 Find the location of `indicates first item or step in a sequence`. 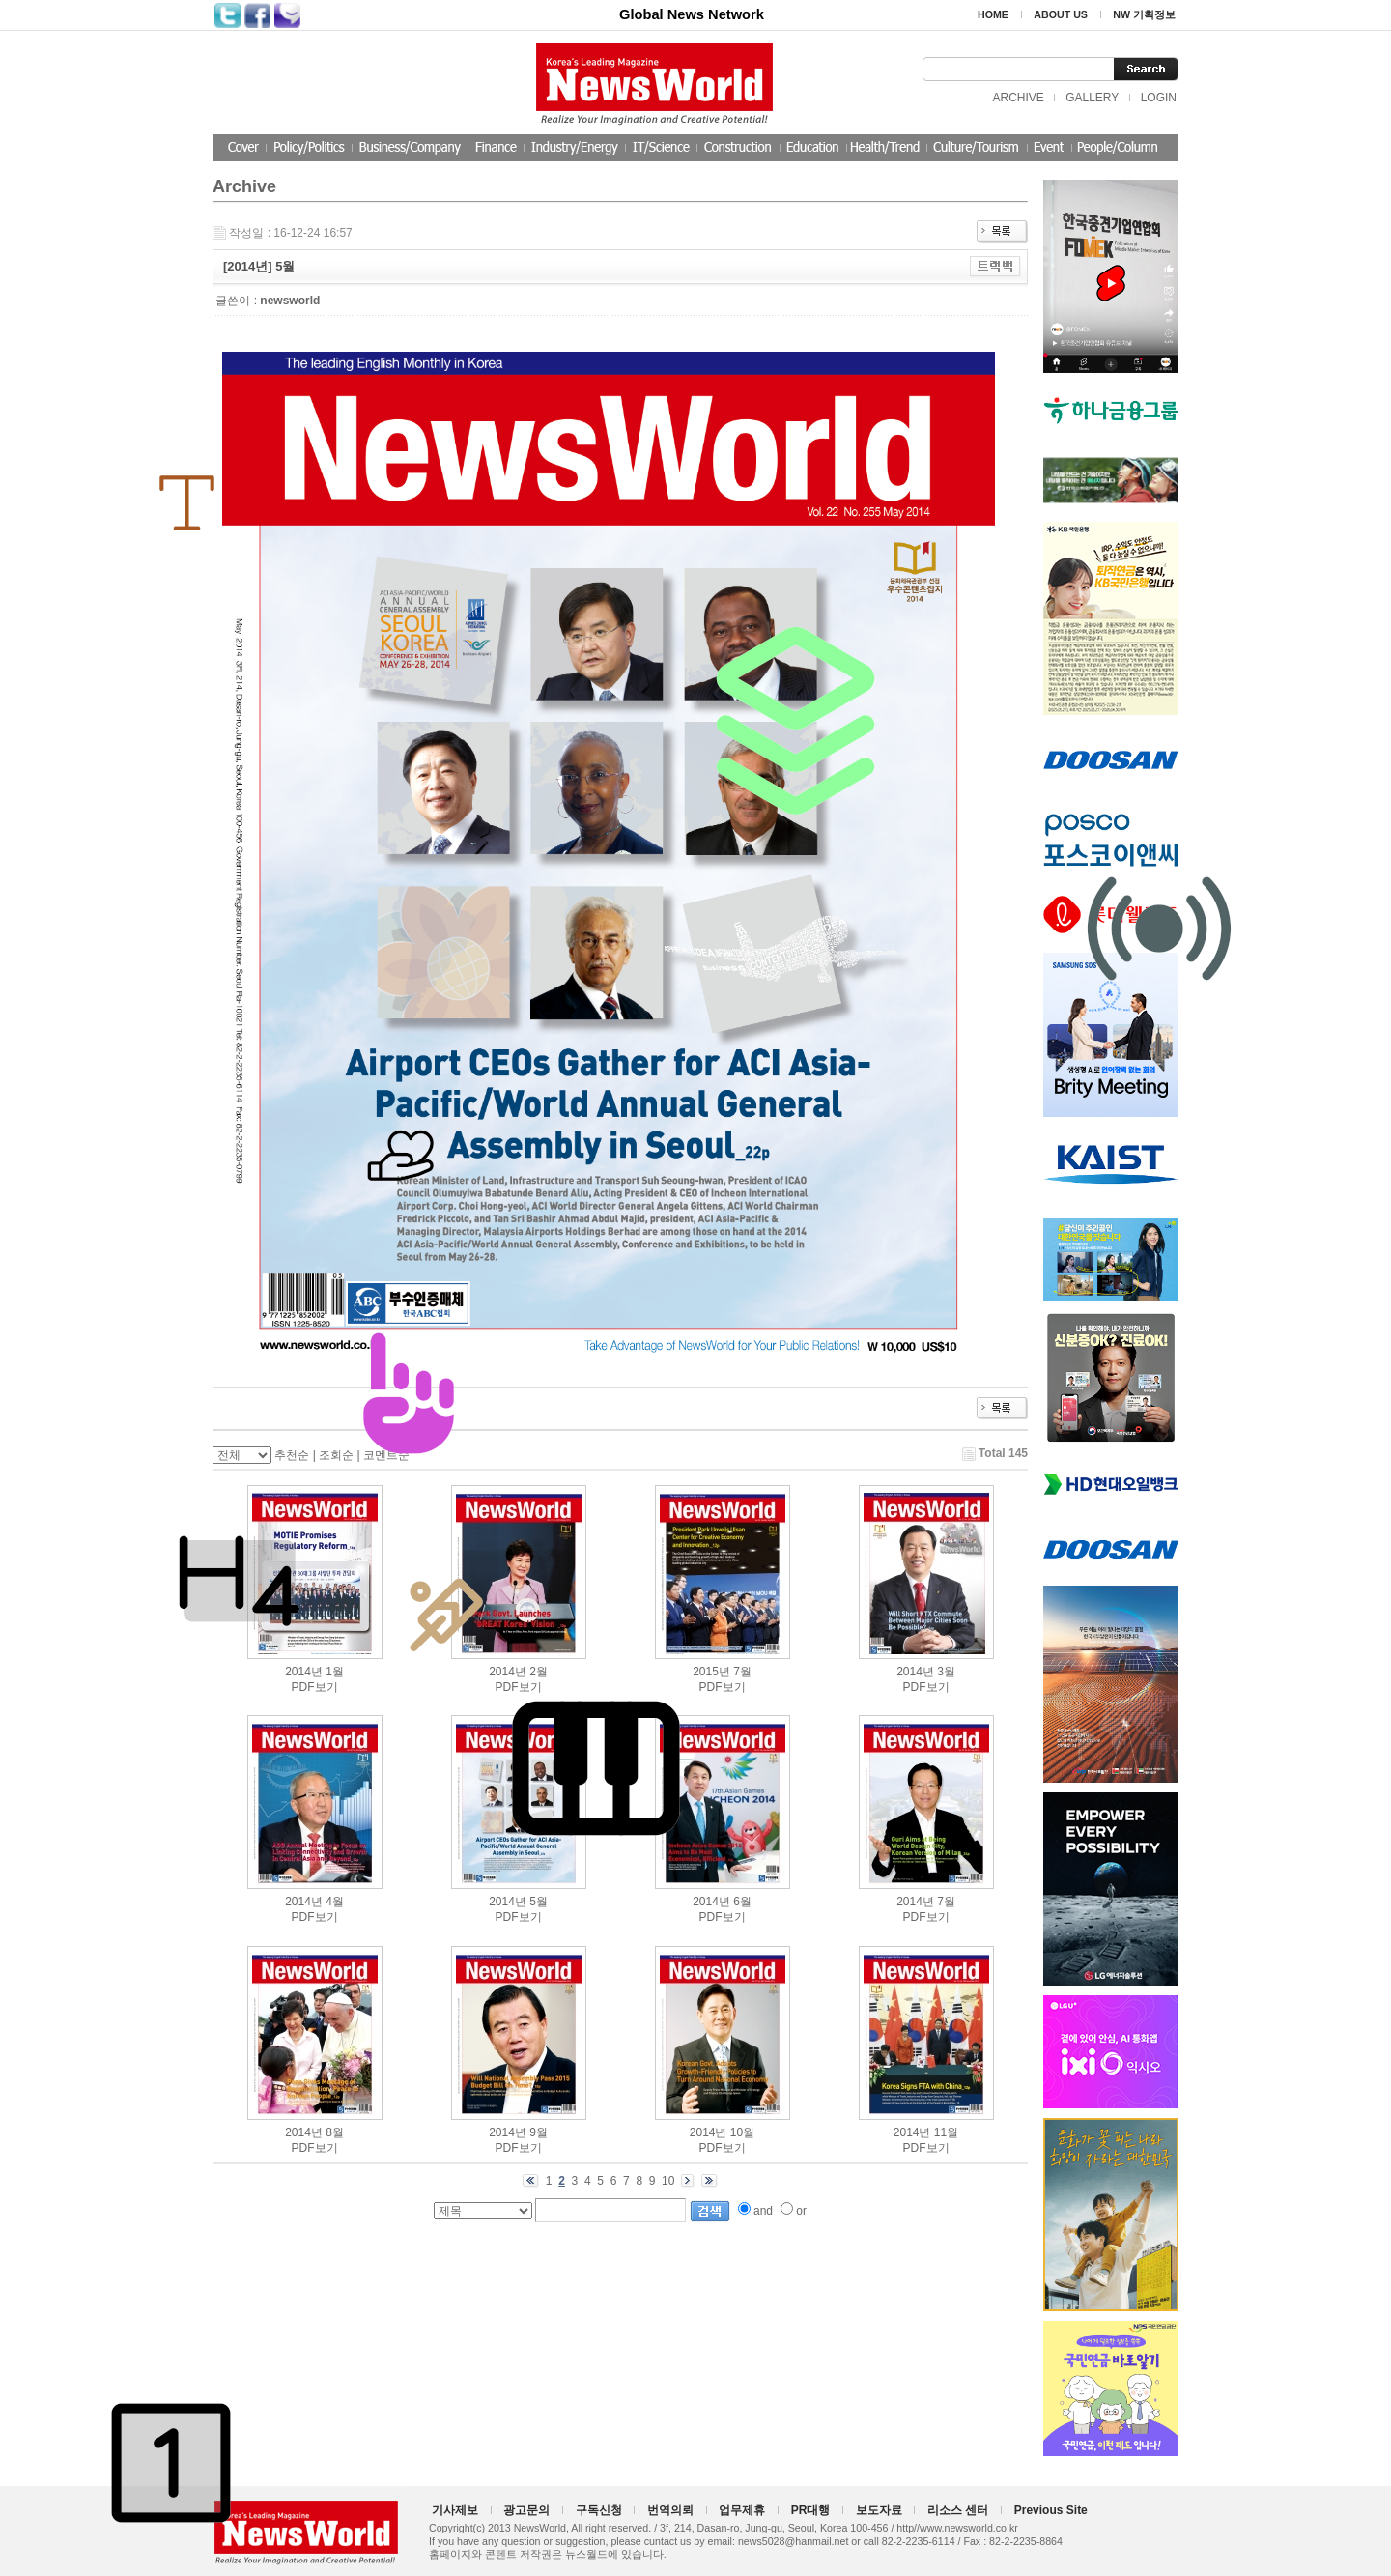

indicates first item or step in a sequence is located at coordinates (171, 2463).